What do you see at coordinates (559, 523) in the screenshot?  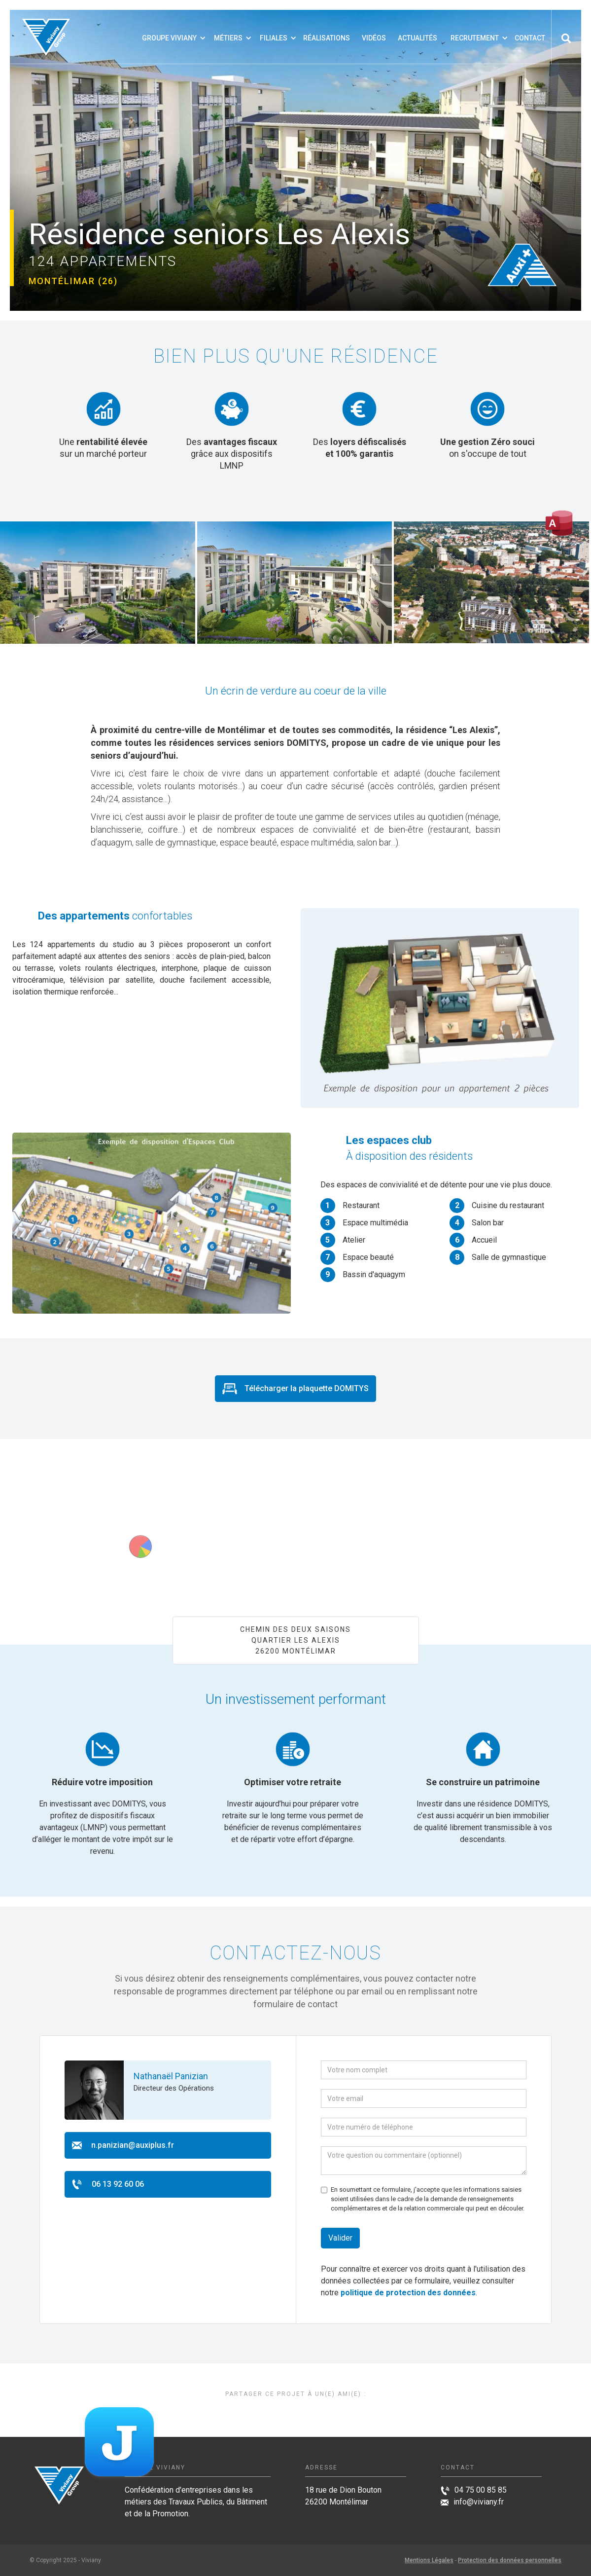 I see `open Microsoft Access database application` at bounding box center [559, 523].